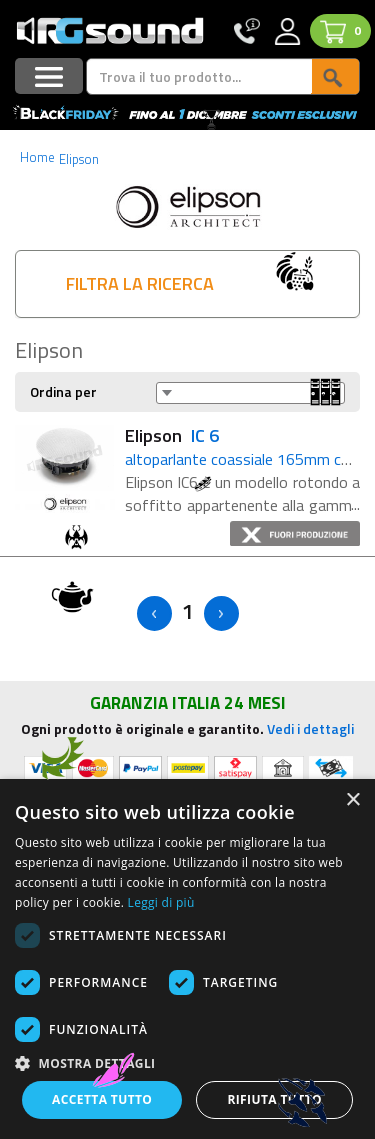 The image size is (375, 1139). Describe the element at coordinates (295, 271) in the screenshot. I see `indicates harvest or abundance theme` at that location.